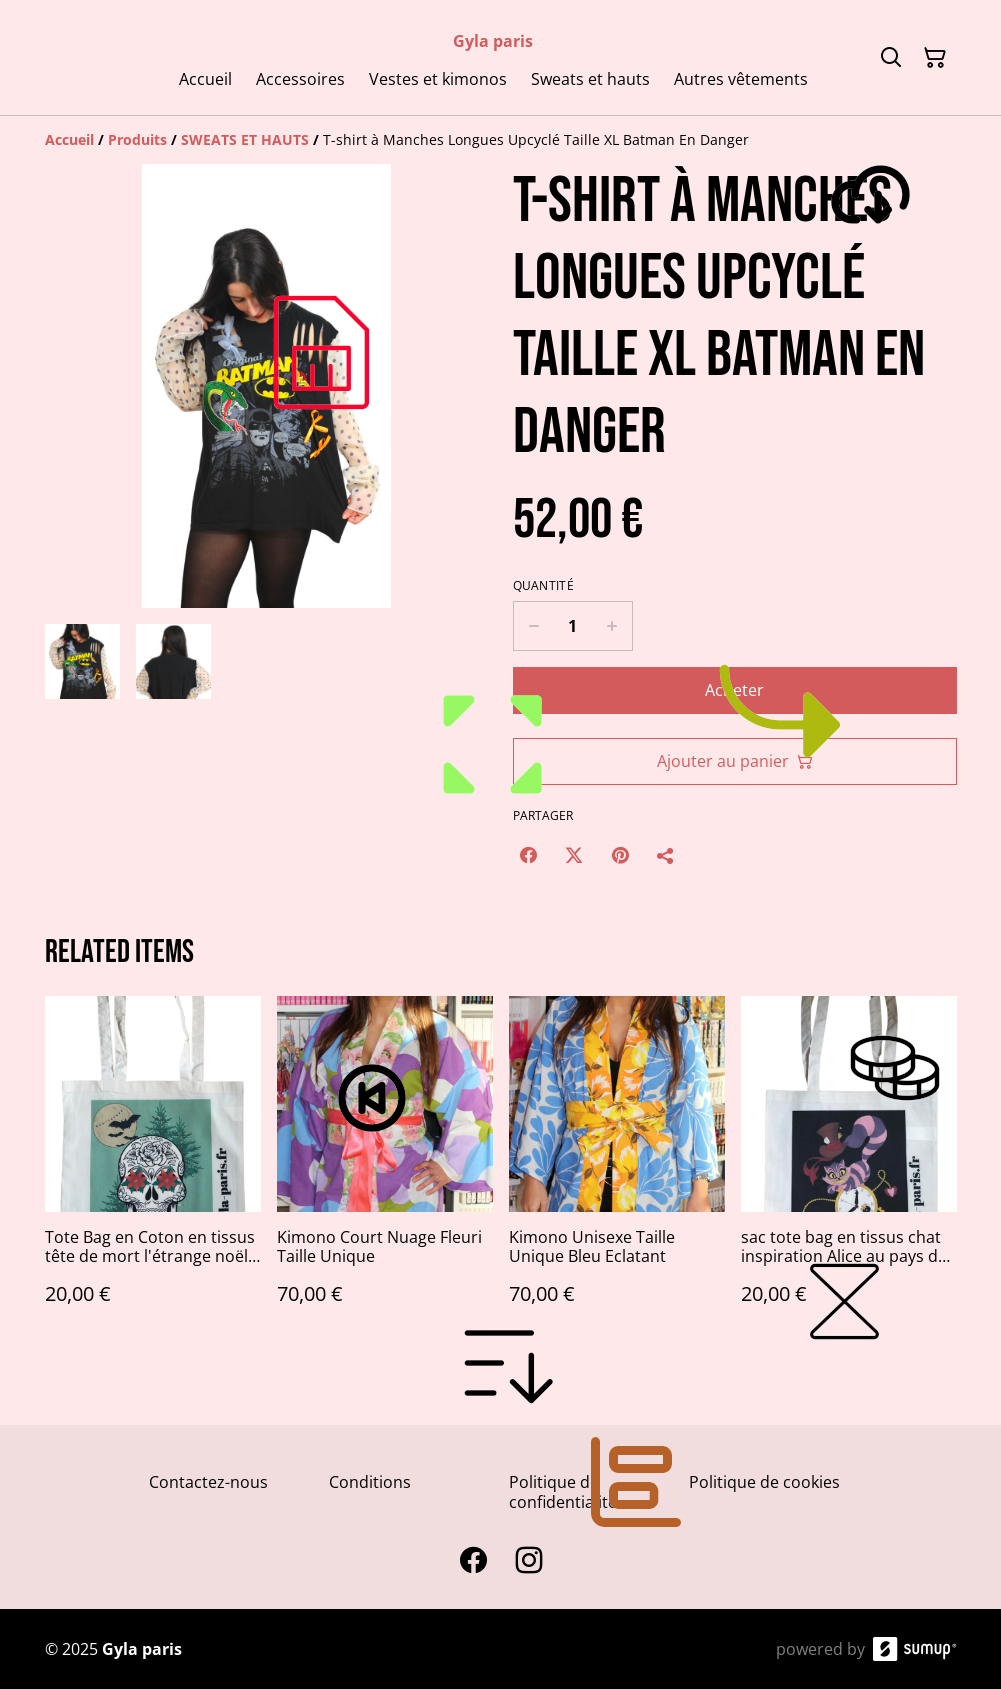  I want to click on reply to a message or comment, so click(780, 711).